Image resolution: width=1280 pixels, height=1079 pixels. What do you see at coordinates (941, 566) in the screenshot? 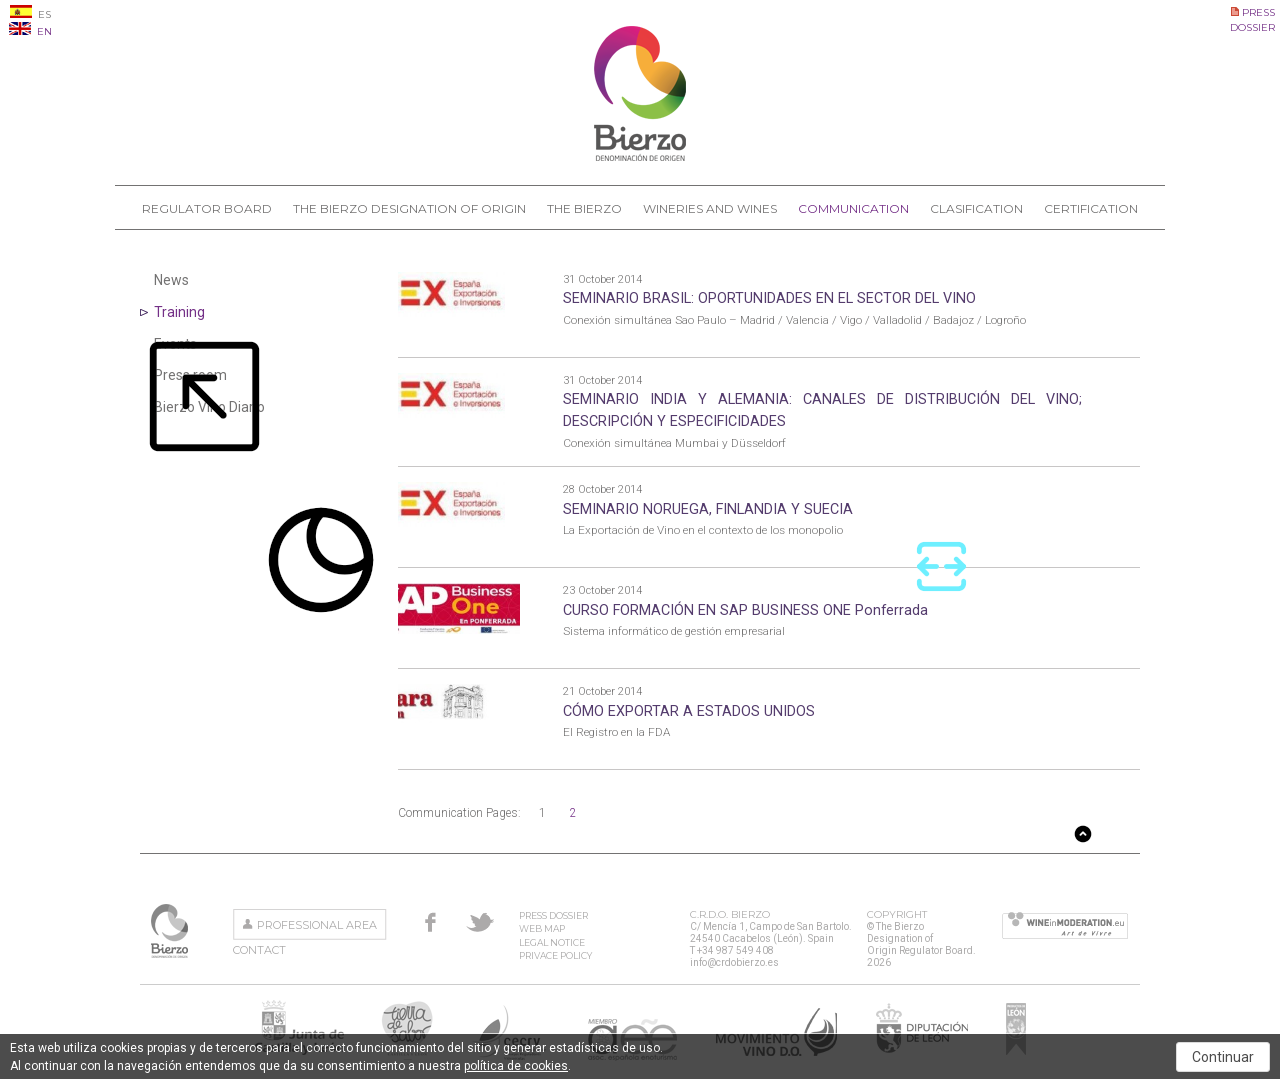
I see `expand to wide viewport mode` at bounding box center [941, 566].